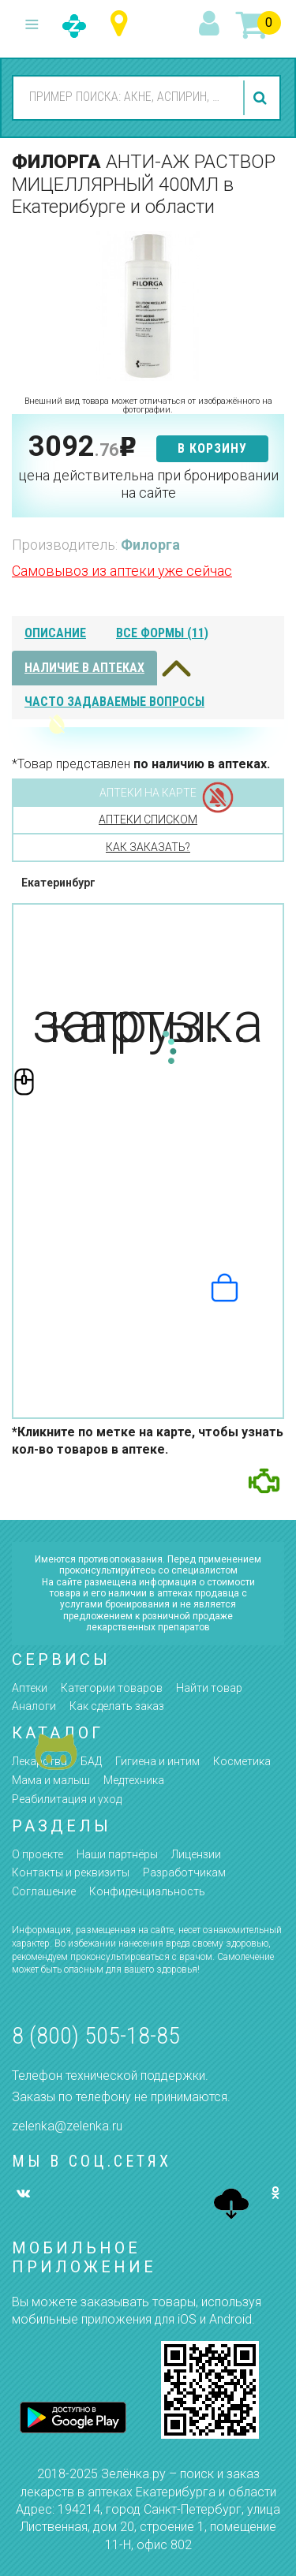  I want to click on disable water or liquid features, so click(57, 725).